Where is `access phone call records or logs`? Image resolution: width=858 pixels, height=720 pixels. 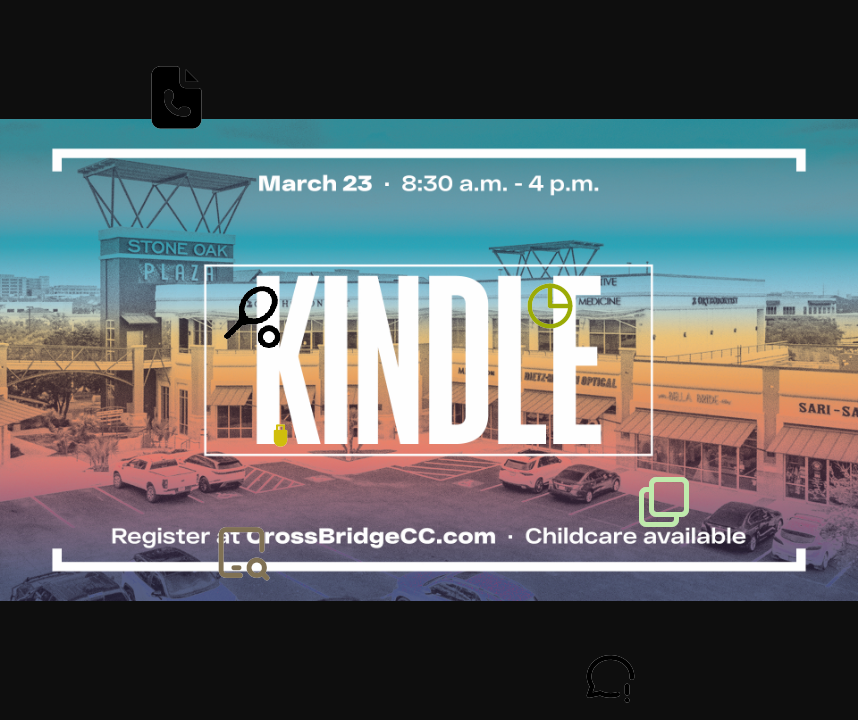
access phone call records or logs is located at coordinates (176, 97).